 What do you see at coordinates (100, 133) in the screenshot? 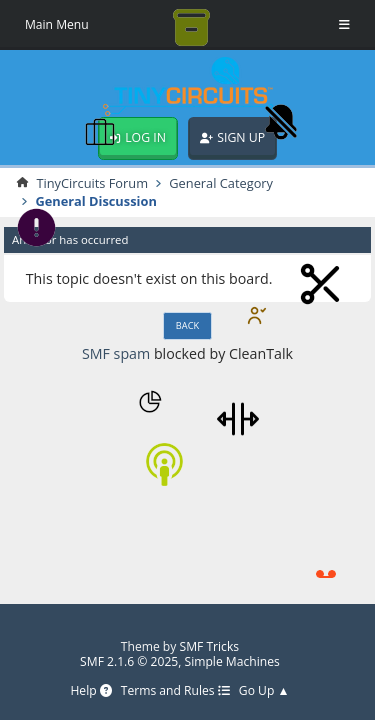
I see `access travel or trip details` at bounding box center [100, 133].